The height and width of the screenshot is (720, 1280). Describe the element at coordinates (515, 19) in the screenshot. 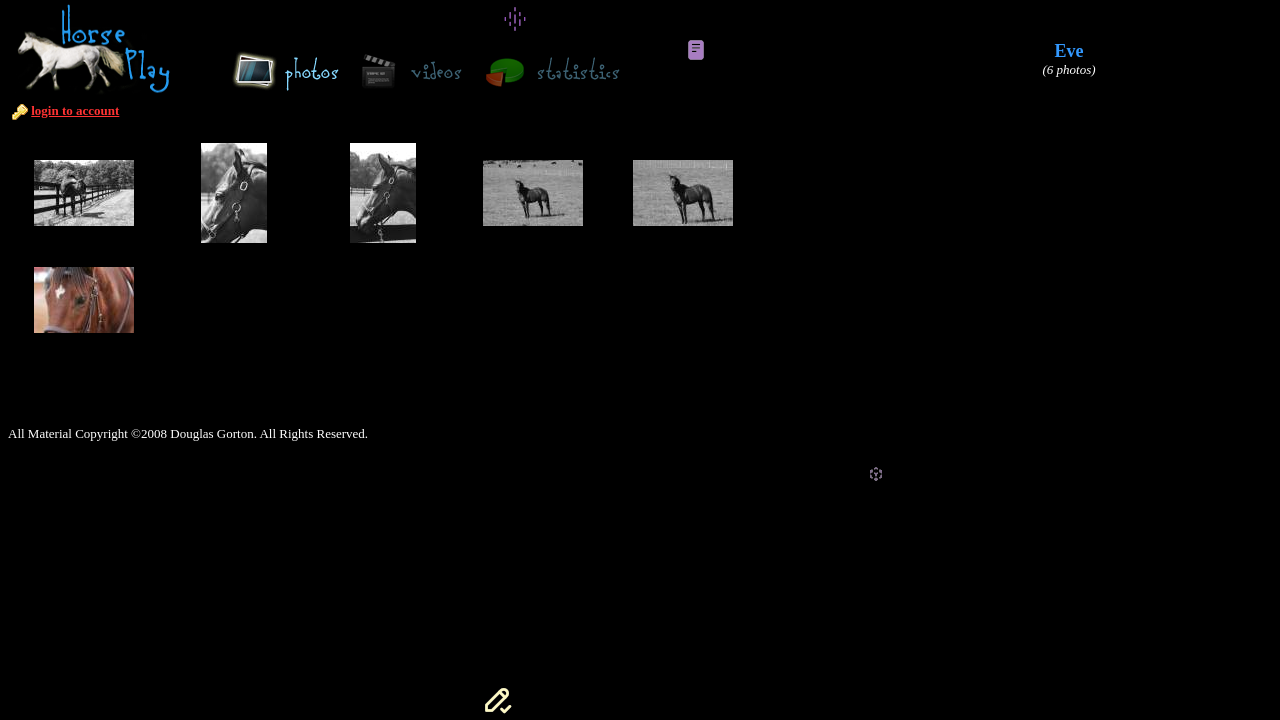

I see `open google podcasts` at that location.